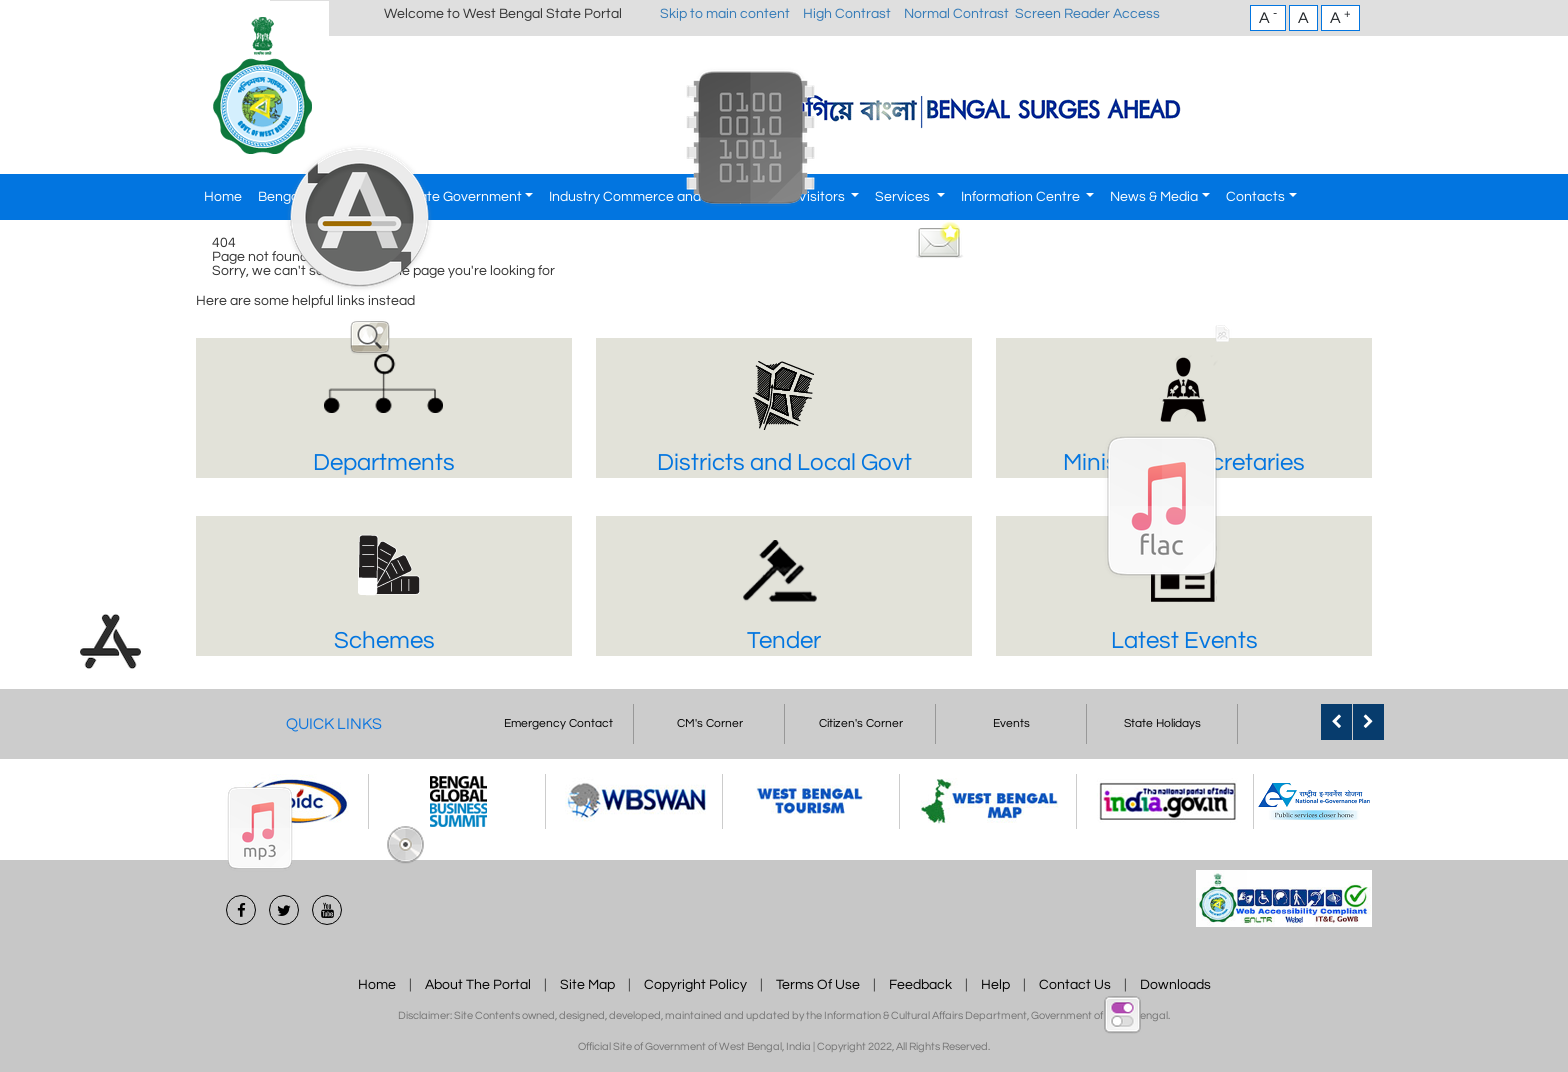 Image resolution: width=1568 pixels, height=1072 pixels. Describe the element at coordinates (359, 217) in the screenshot. I see `check for available software updates` at that location.